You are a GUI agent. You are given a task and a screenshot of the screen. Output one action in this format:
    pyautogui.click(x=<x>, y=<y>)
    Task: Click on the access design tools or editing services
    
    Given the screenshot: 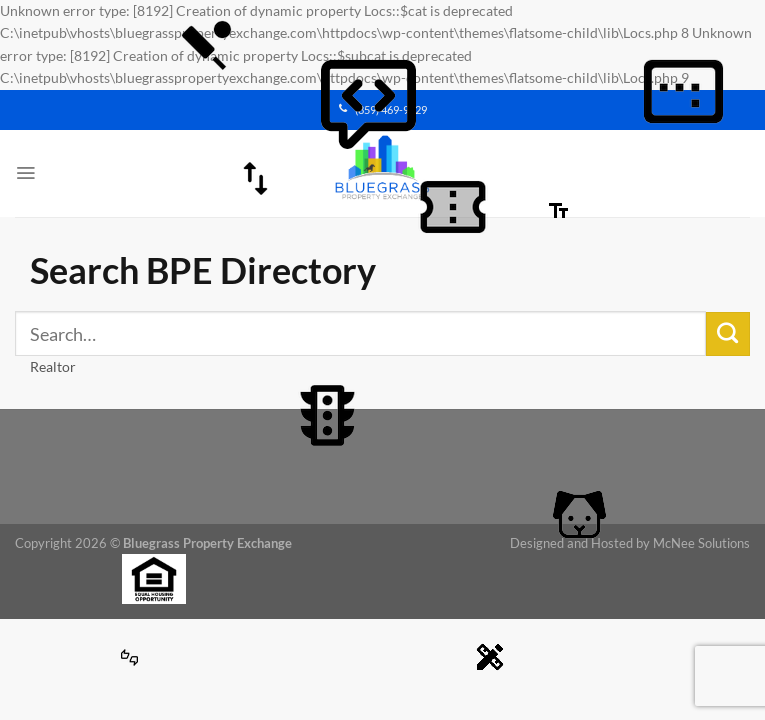 What is the action you would take?
    pyautogui.click(x=490, y=657)
    